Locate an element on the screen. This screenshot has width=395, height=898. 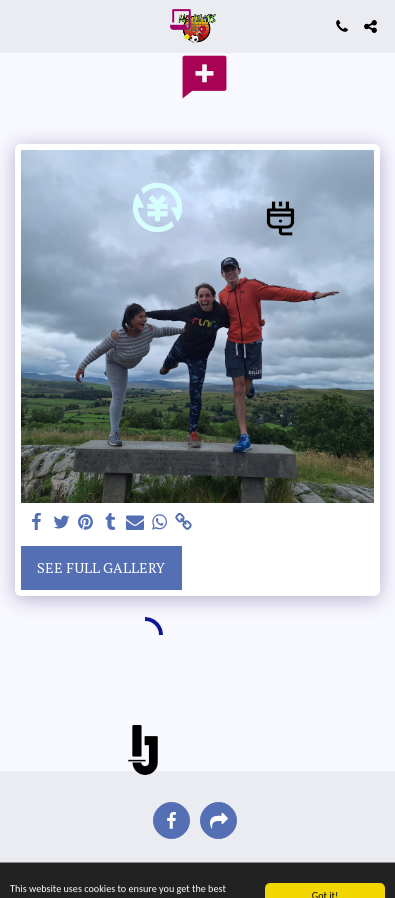
indicates content is loading is located at coordinates (145, 635).